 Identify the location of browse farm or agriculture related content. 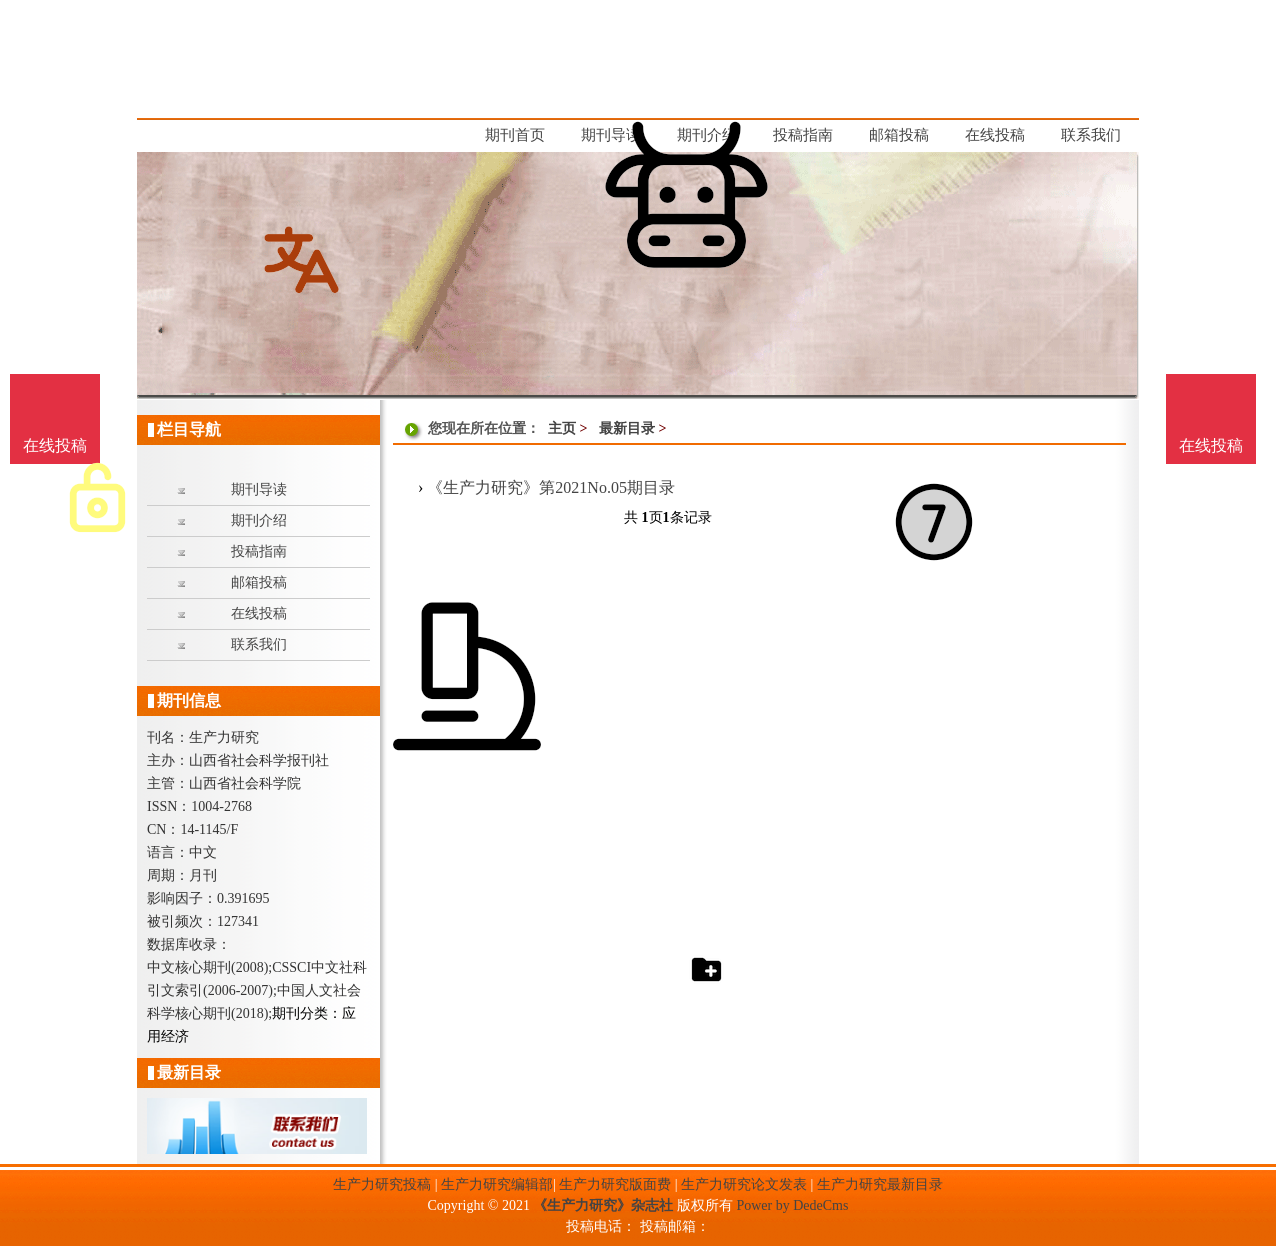
(686, 197).